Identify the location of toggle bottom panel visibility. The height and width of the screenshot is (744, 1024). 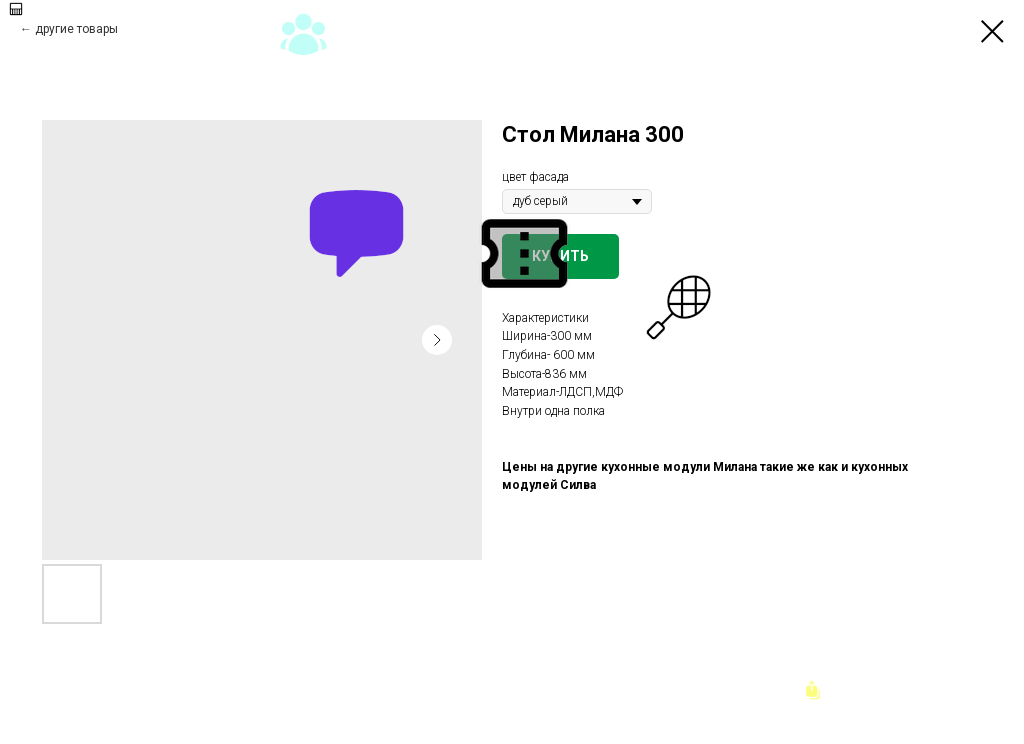
(16, 9).